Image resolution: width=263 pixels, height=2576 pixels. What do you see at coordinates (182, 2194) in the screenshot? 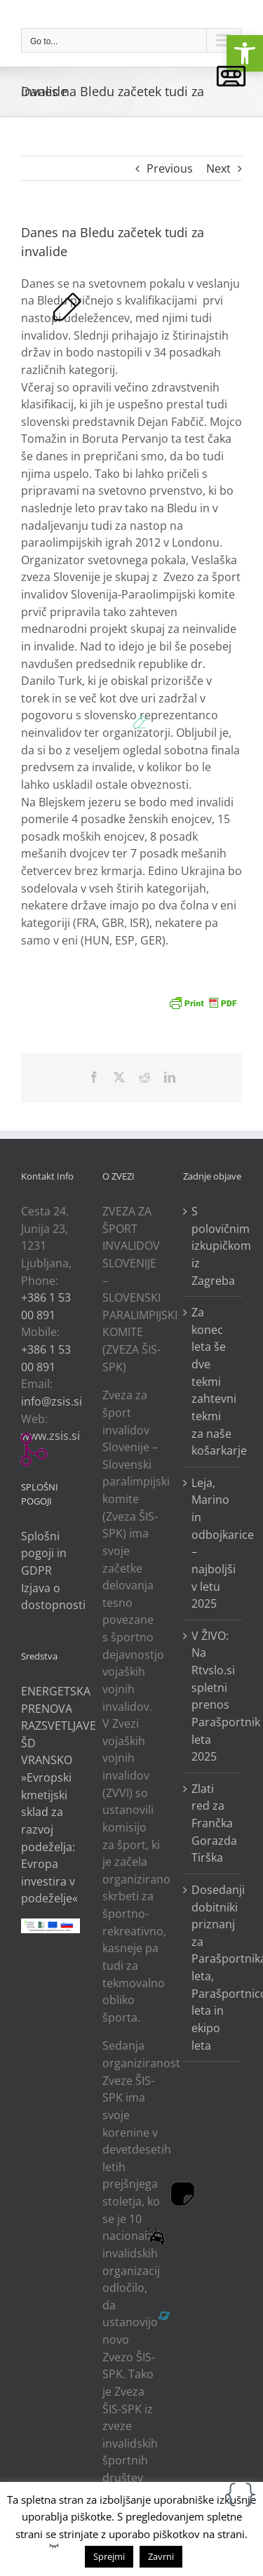
I see `add a sticker to your message` at bounding box center [182, 2194].